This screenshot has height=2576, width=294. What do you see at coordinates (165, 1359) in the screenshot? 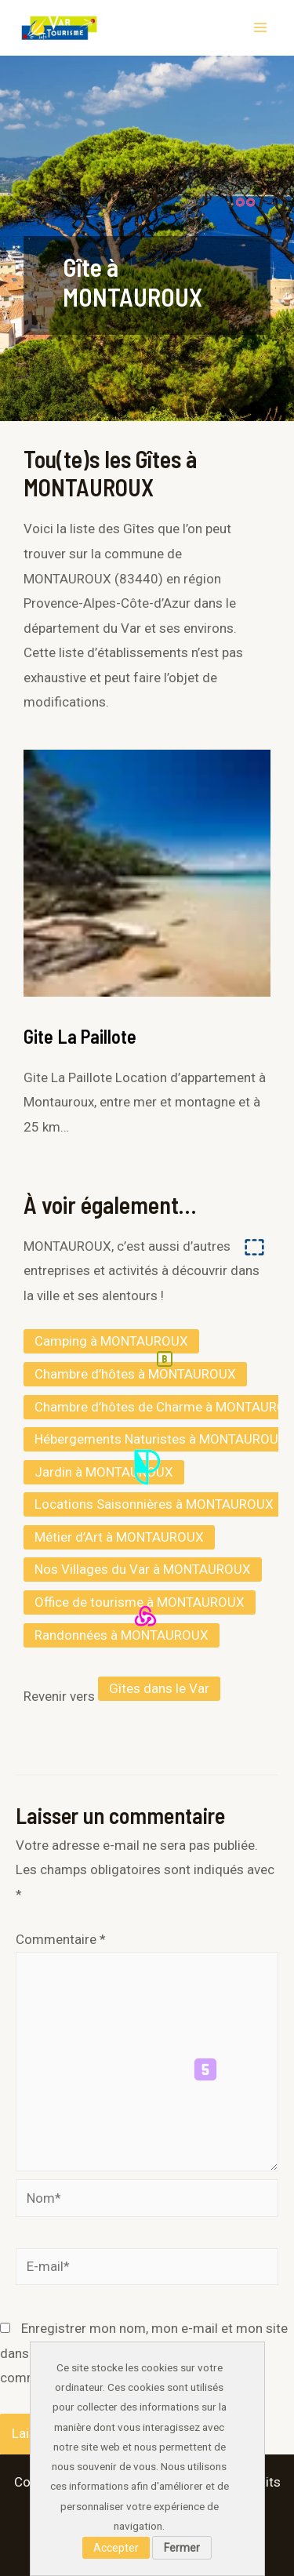
I see `apply bold formatting to text` at bounding box center [165, 1359].